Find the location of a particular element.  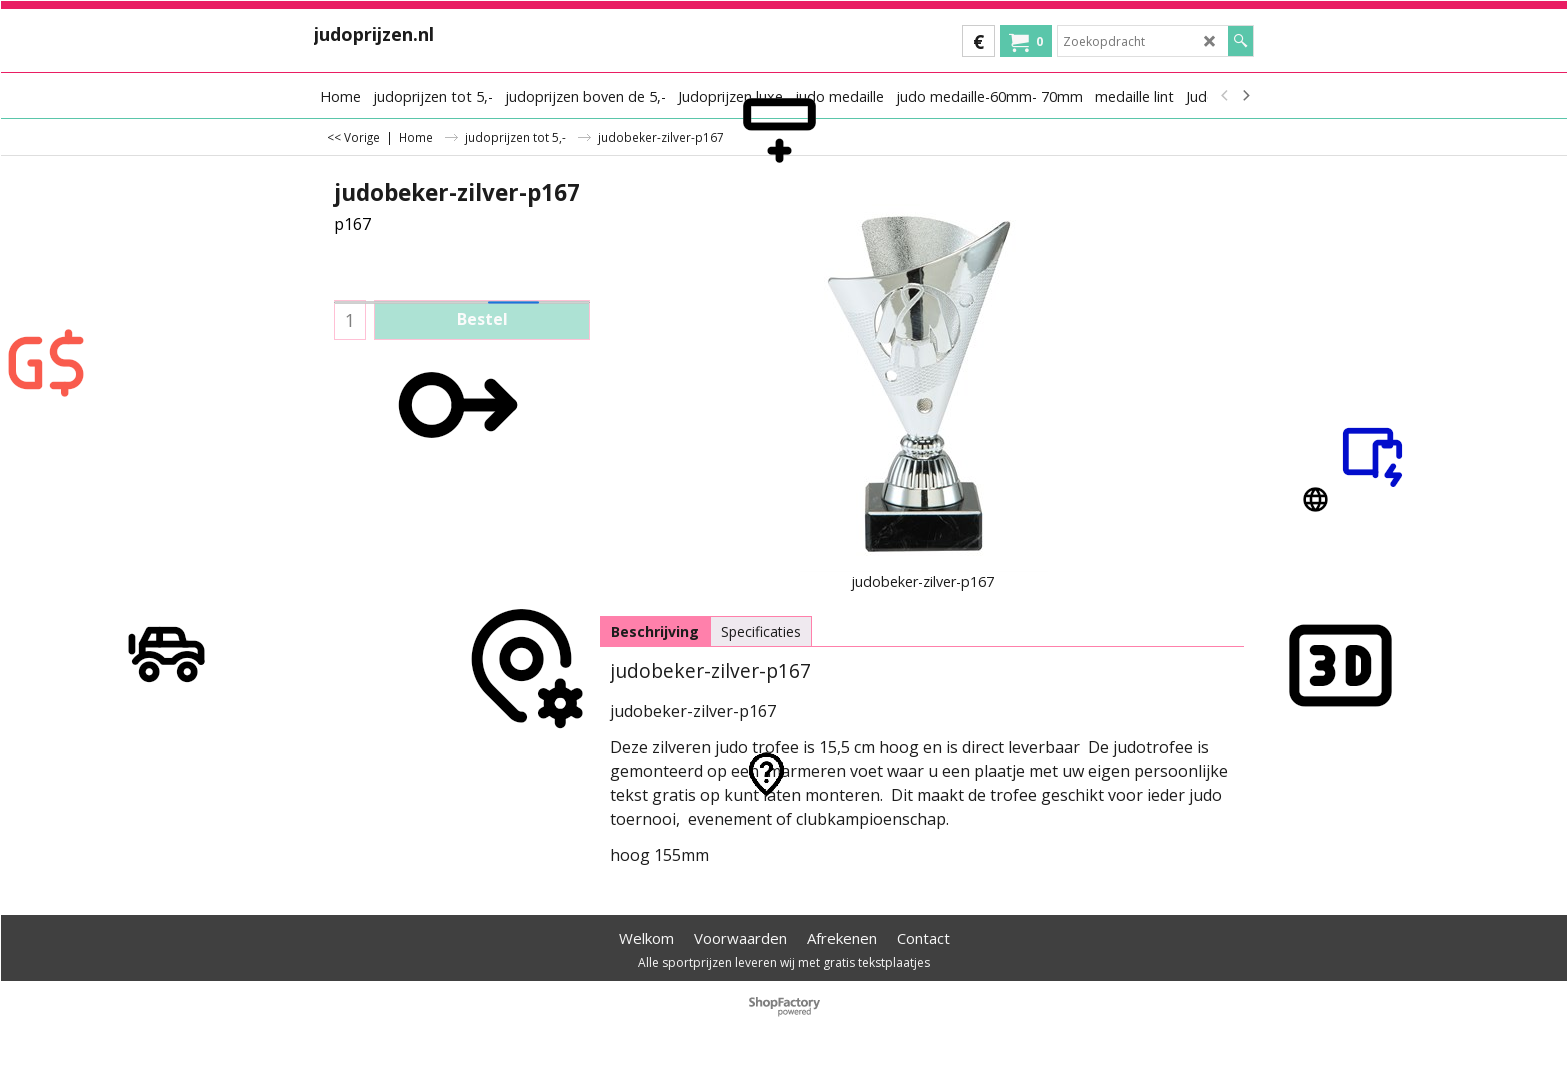

device charging or power status is located at coordinates (1372, 454).